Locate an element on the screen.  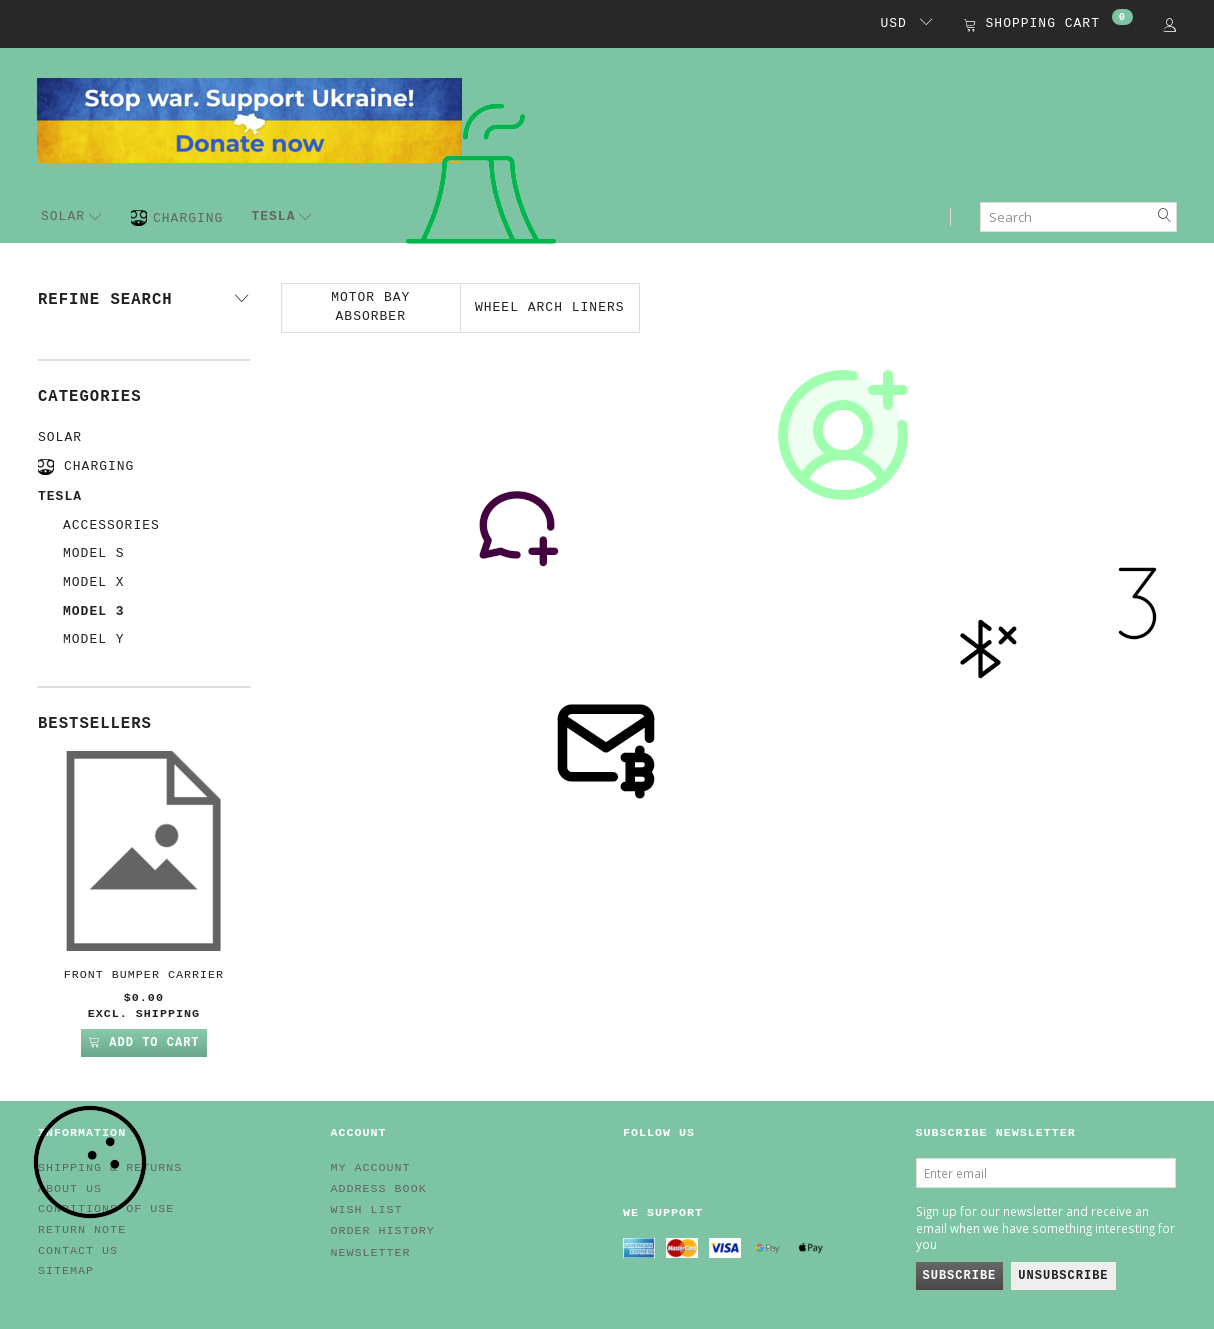
start a new conversation is located at coordinates (517, 525).